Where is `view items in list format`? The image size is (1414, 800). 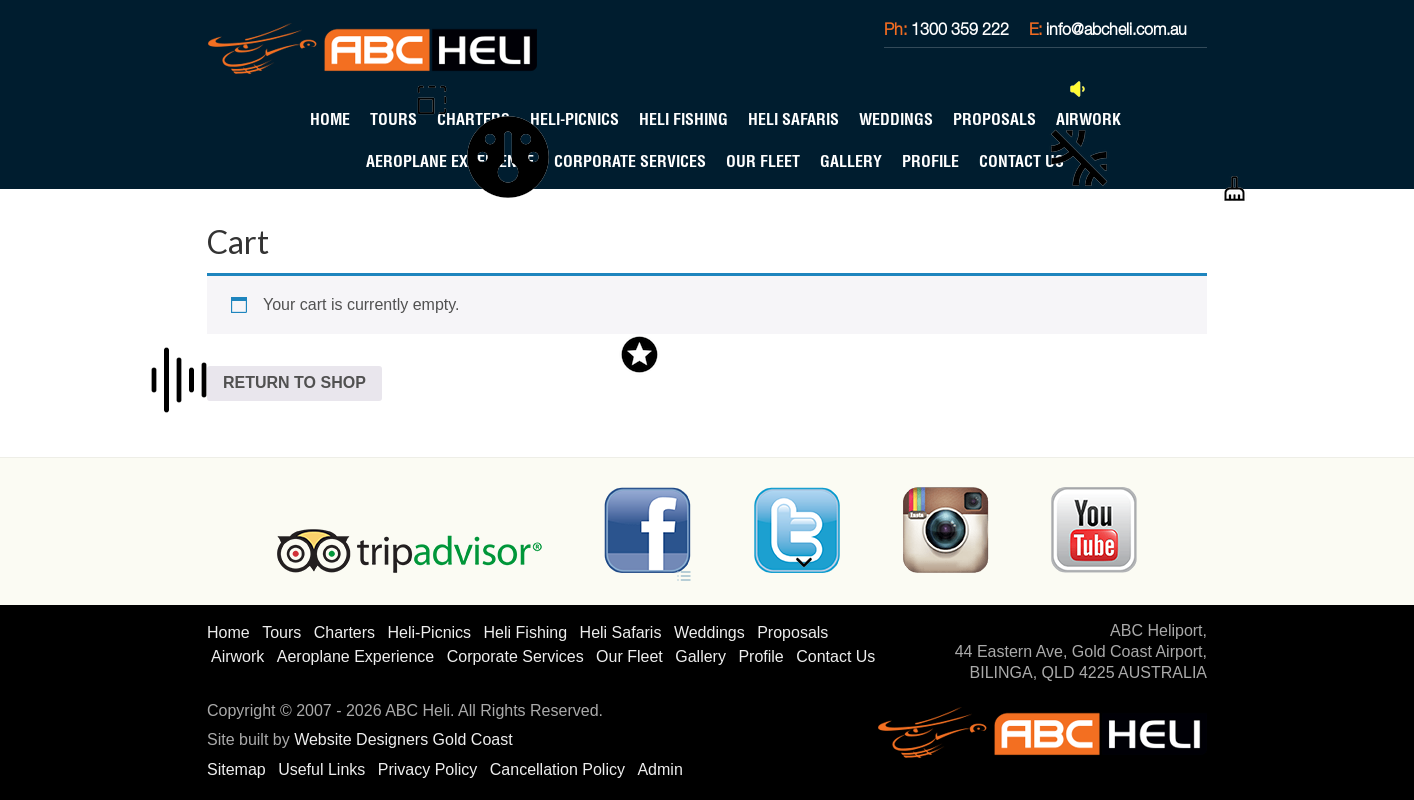
view items in list format is located at coordinates (684, 576).